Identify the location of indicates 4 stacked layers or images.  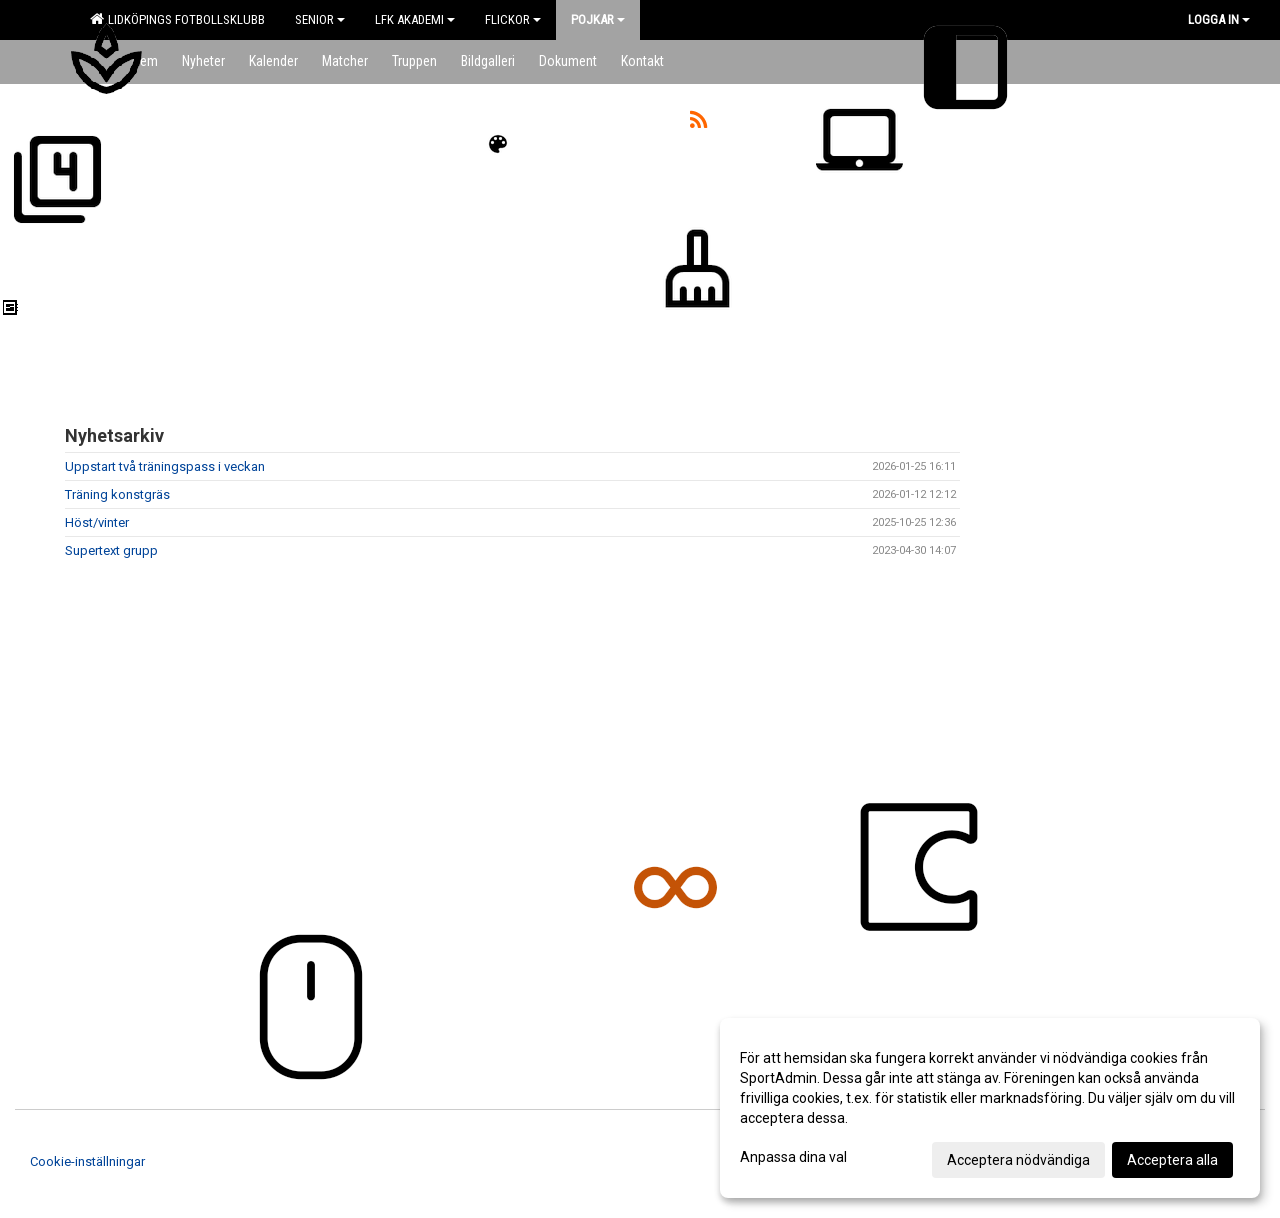
(57, 179).